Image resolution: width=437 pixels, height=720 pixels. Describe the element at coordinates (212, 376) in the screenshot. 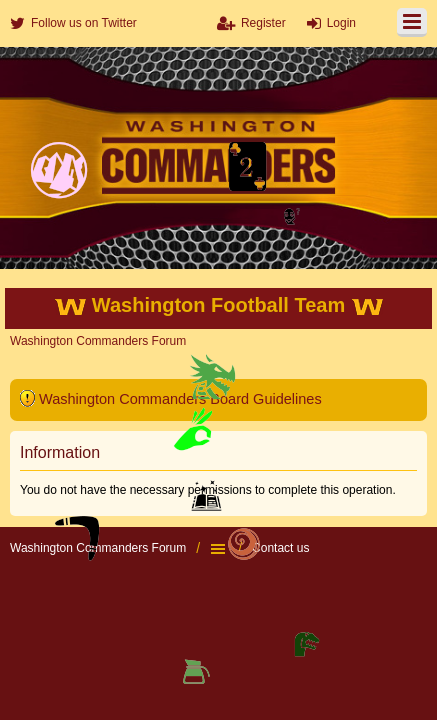

I see `access dragon or monster-related content` at that location.